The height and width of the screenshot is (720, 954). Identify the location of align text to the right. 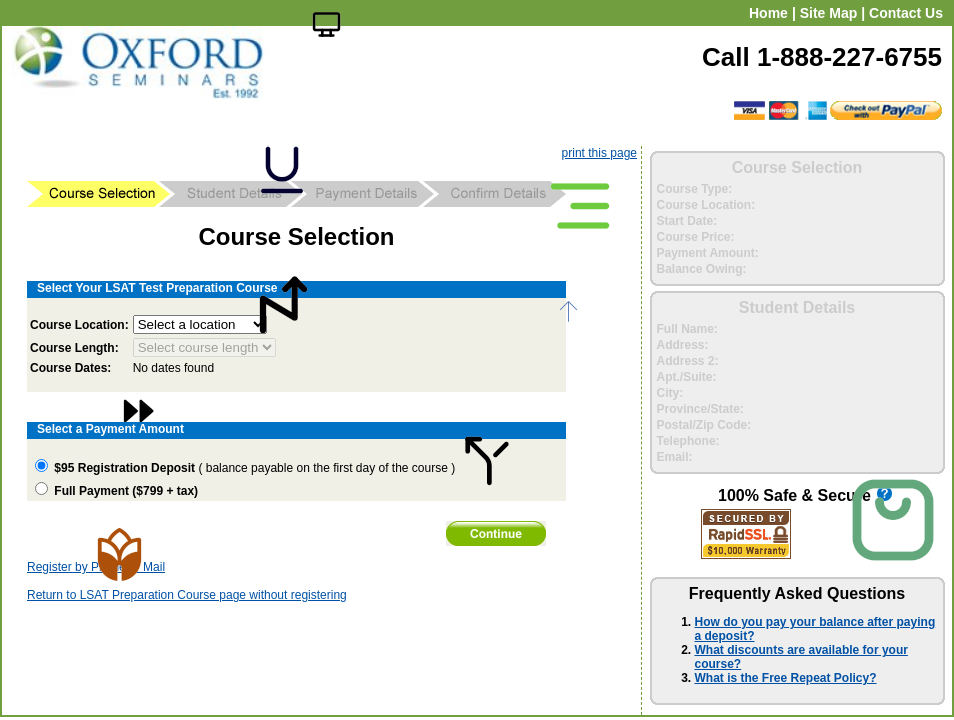
(580, 206).